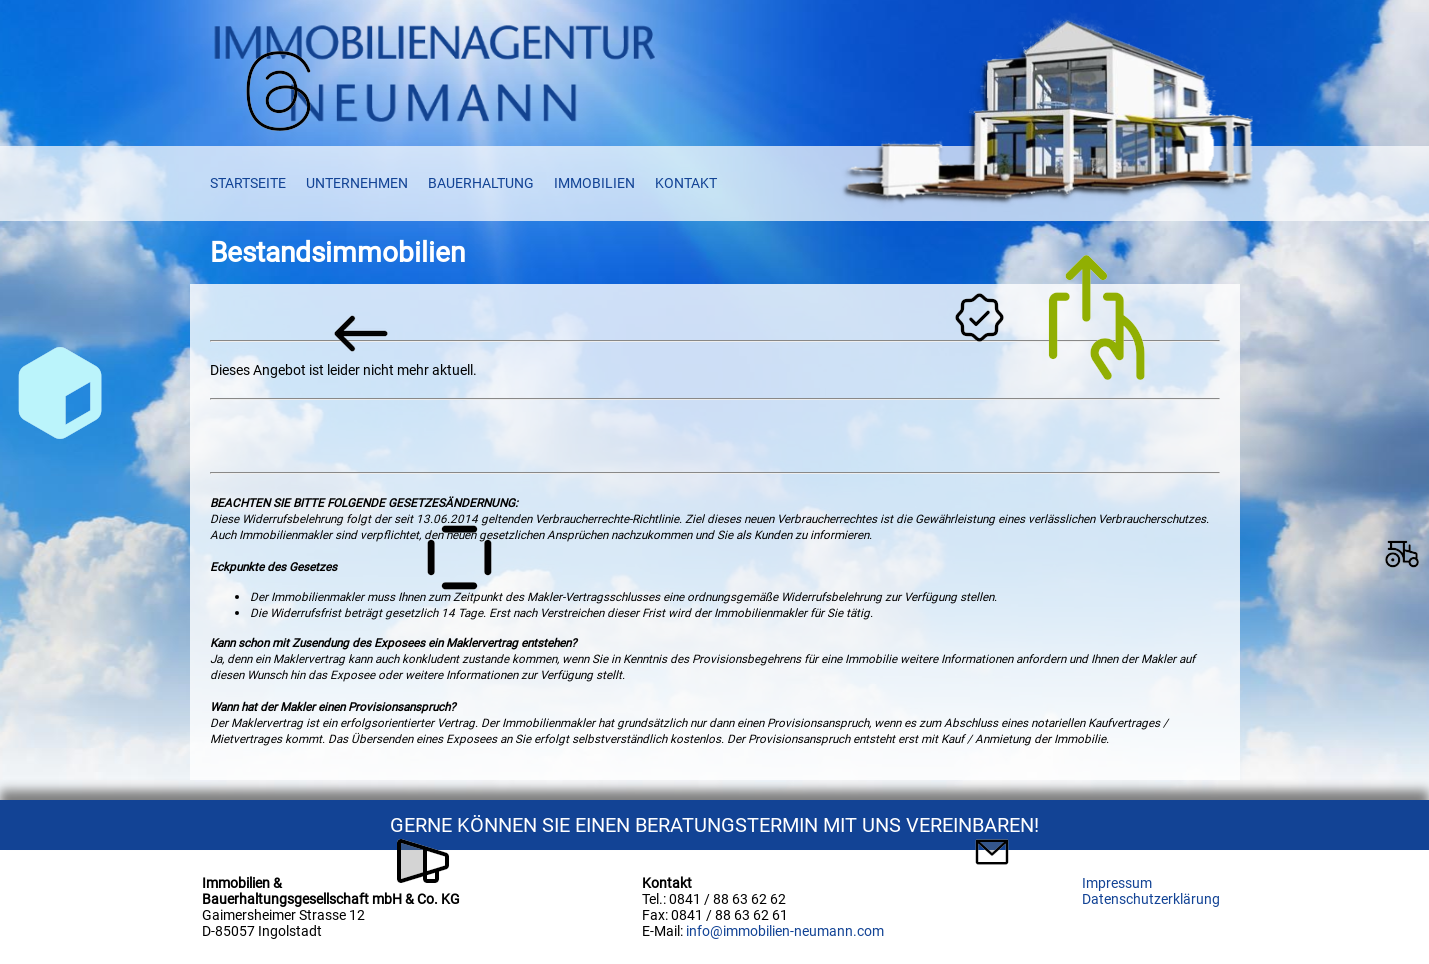 The image size is (1429, 964). Describe the element at coordinates (360, 333) in the screenshot. I see `navigate back to previous screen` at that location.